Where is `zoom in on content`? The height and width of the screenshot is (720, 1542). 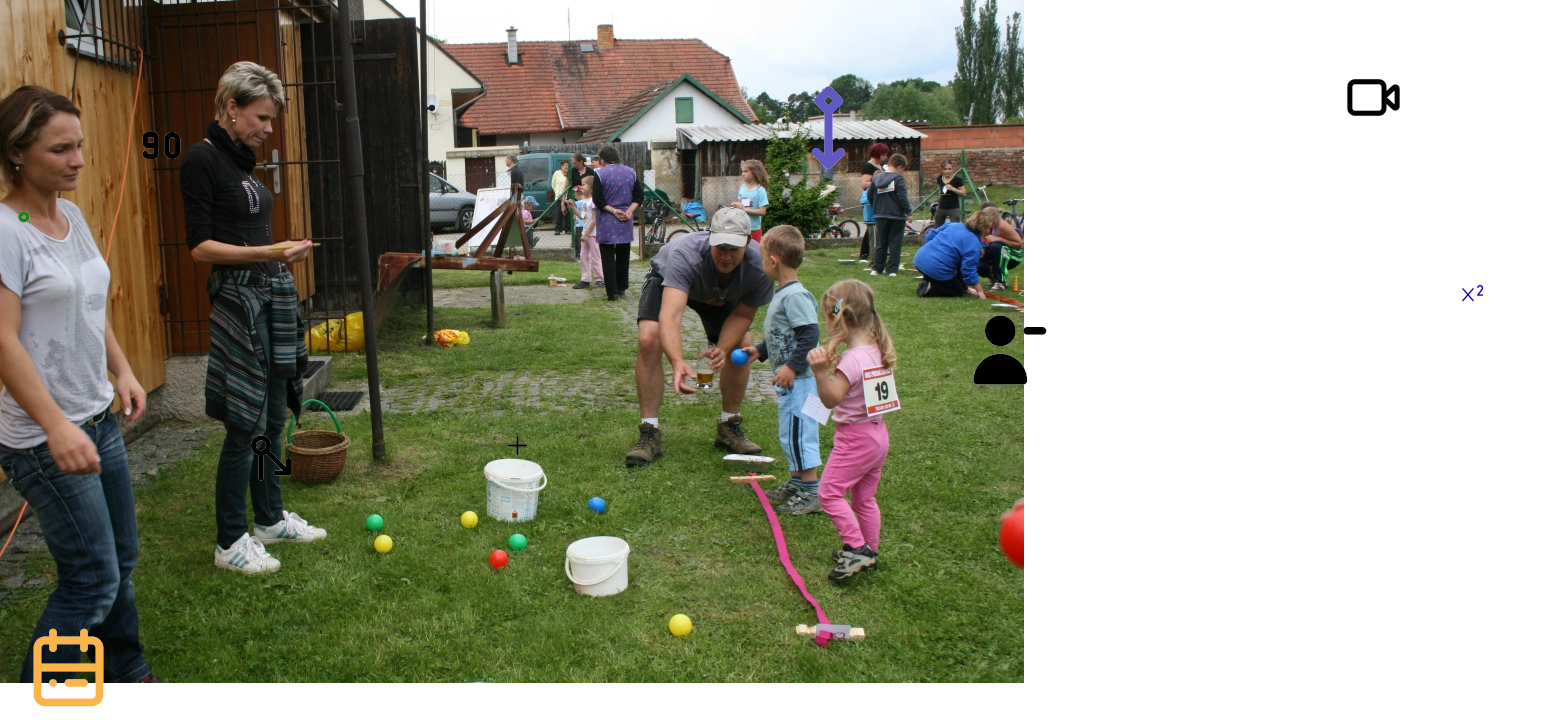 zoom in on content is located at coordinates (24, 217).